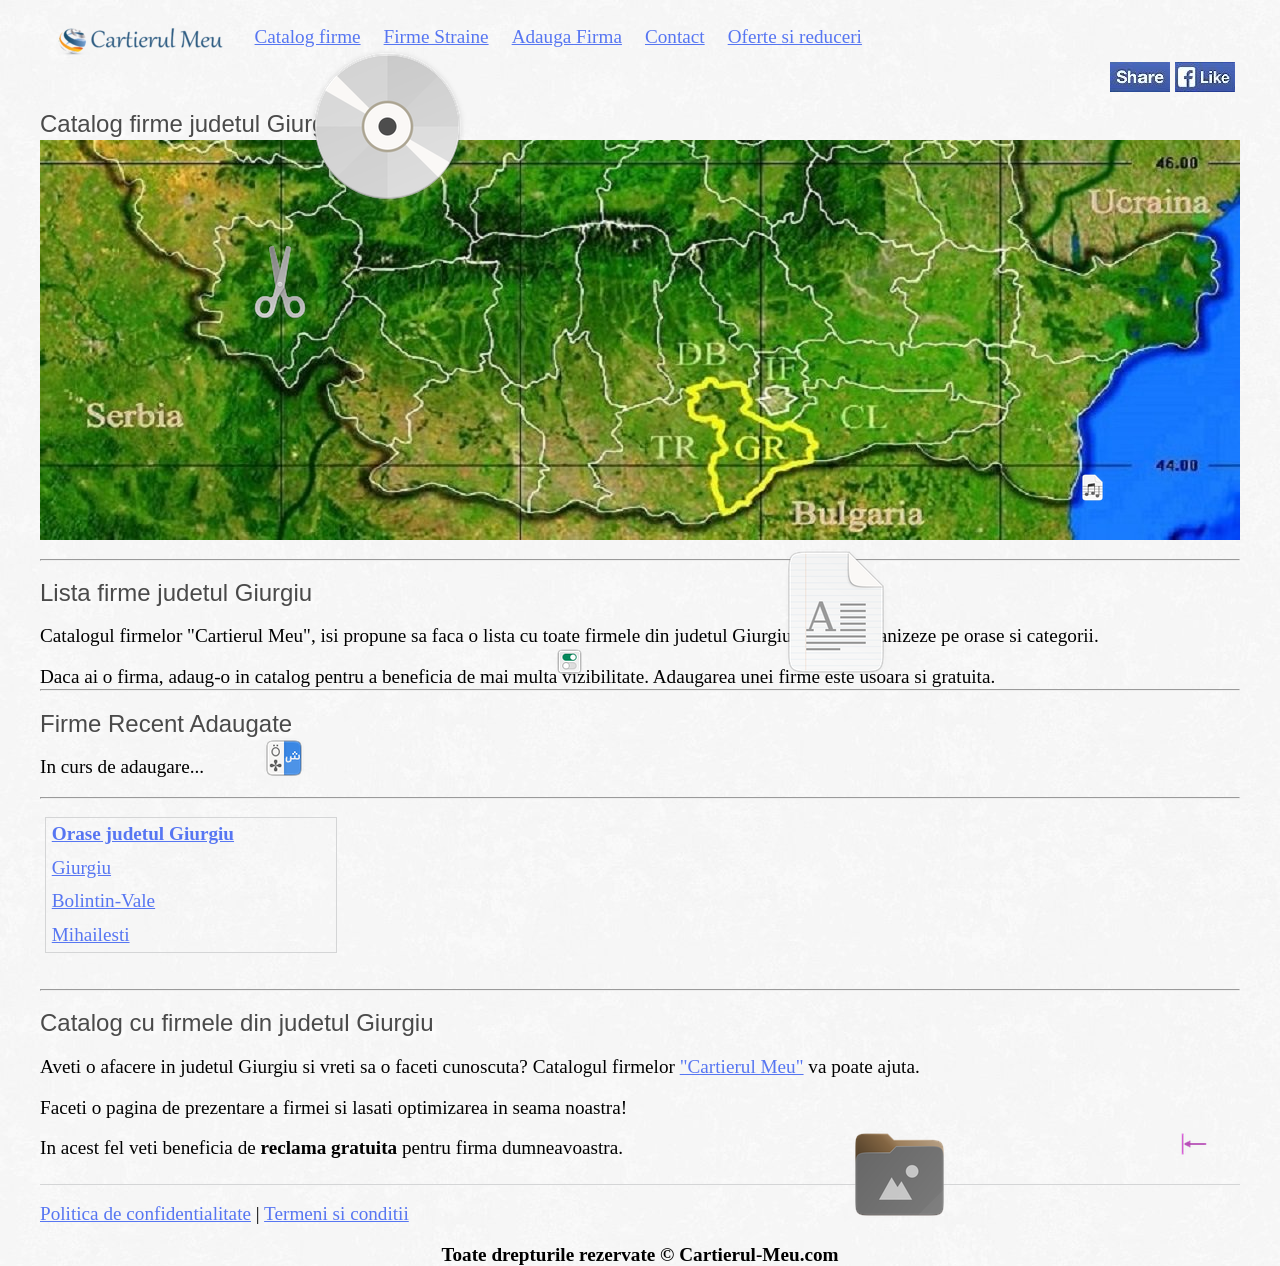 This screenshot has height=1266, width=1280. I want to click on open a rich text document, so click(836, 612).